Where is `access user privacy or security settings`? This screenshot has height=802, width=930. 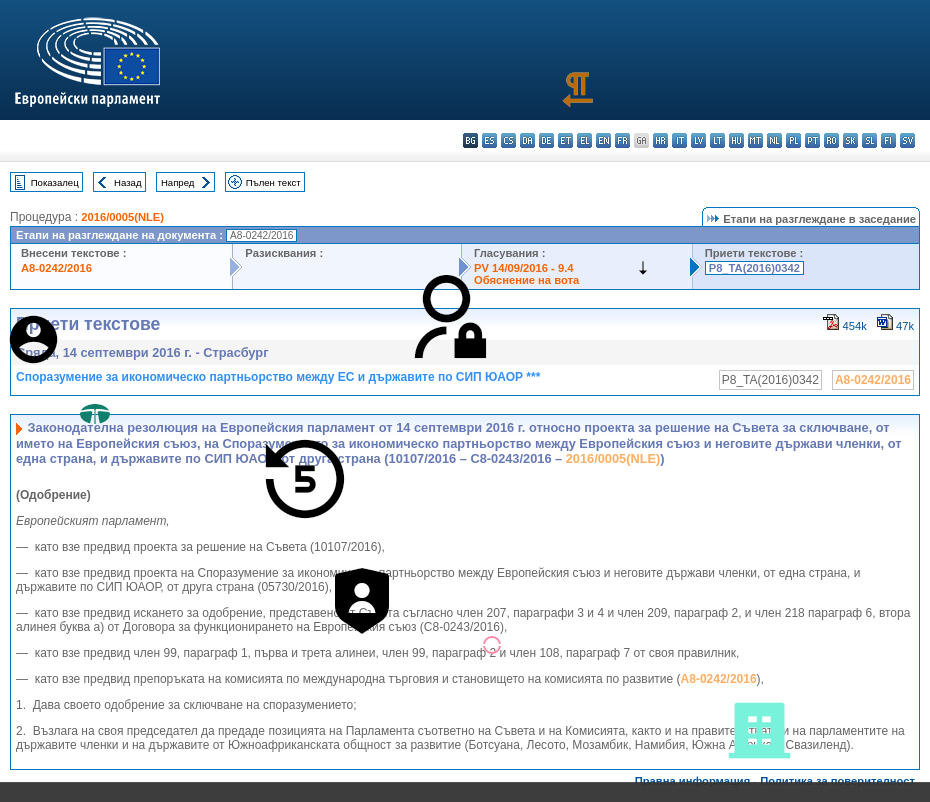
access user privacy or security settings is located at coordinates (362, 601).